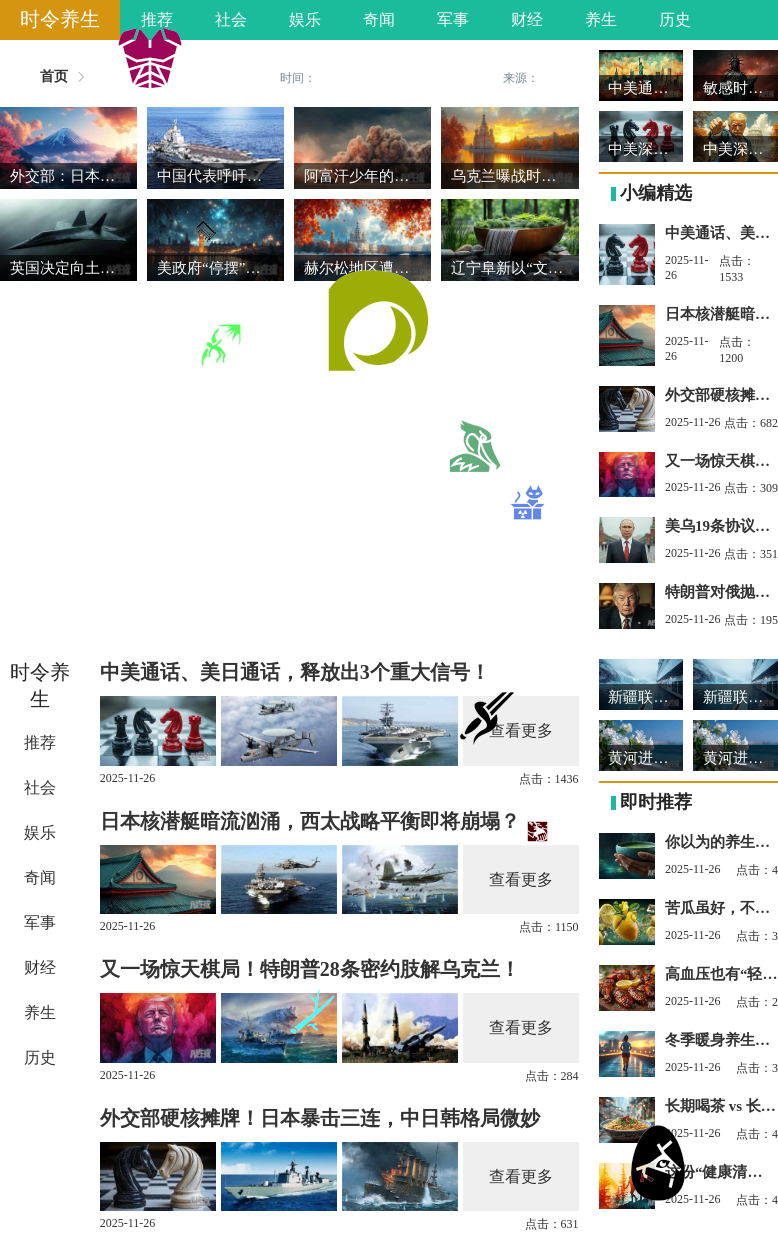 The image size is (778, 1259). I want to click on wooden stick or branch resource item, so click(312, 1011).